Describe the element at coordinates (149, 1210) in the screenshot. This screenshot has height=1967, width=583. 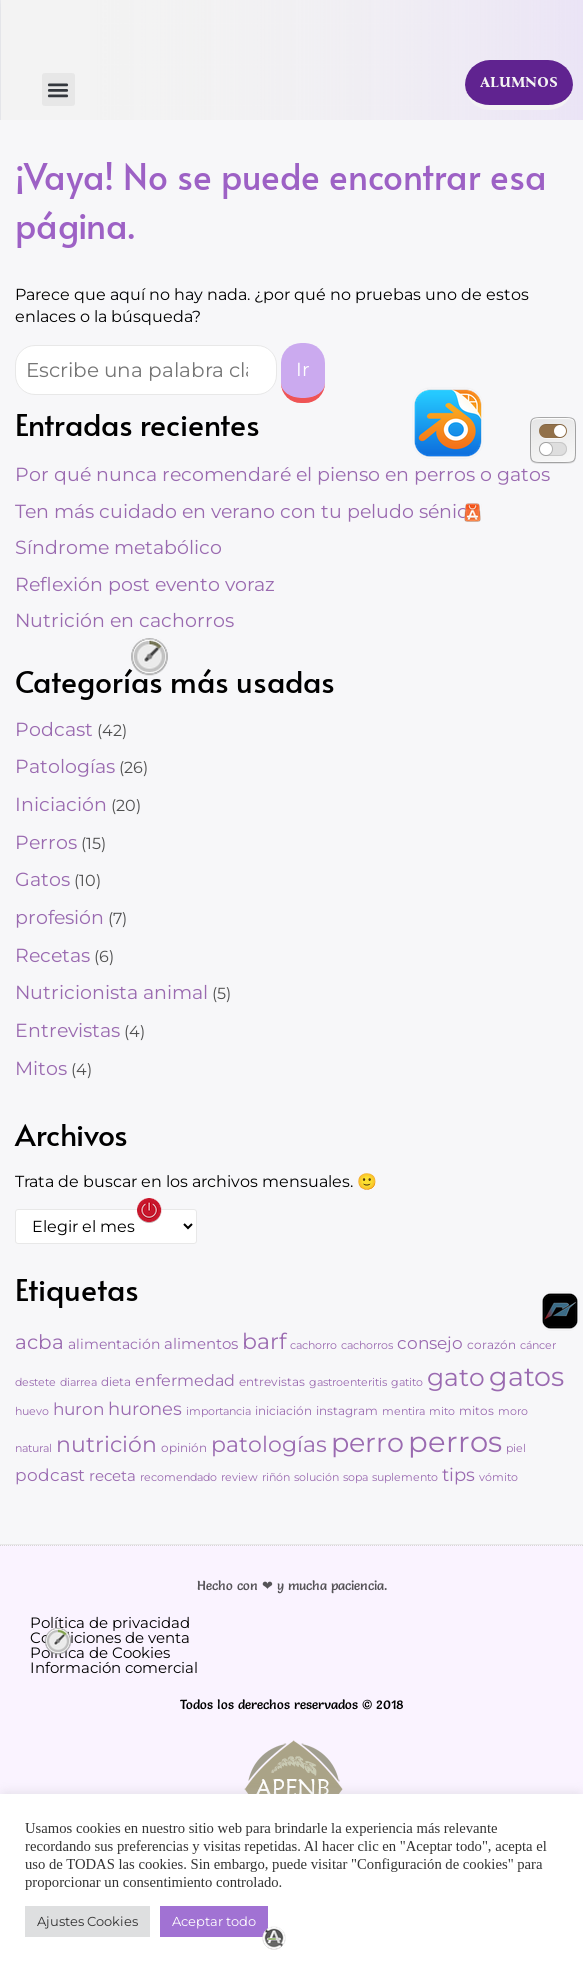
I see `shut down the system` at that location.